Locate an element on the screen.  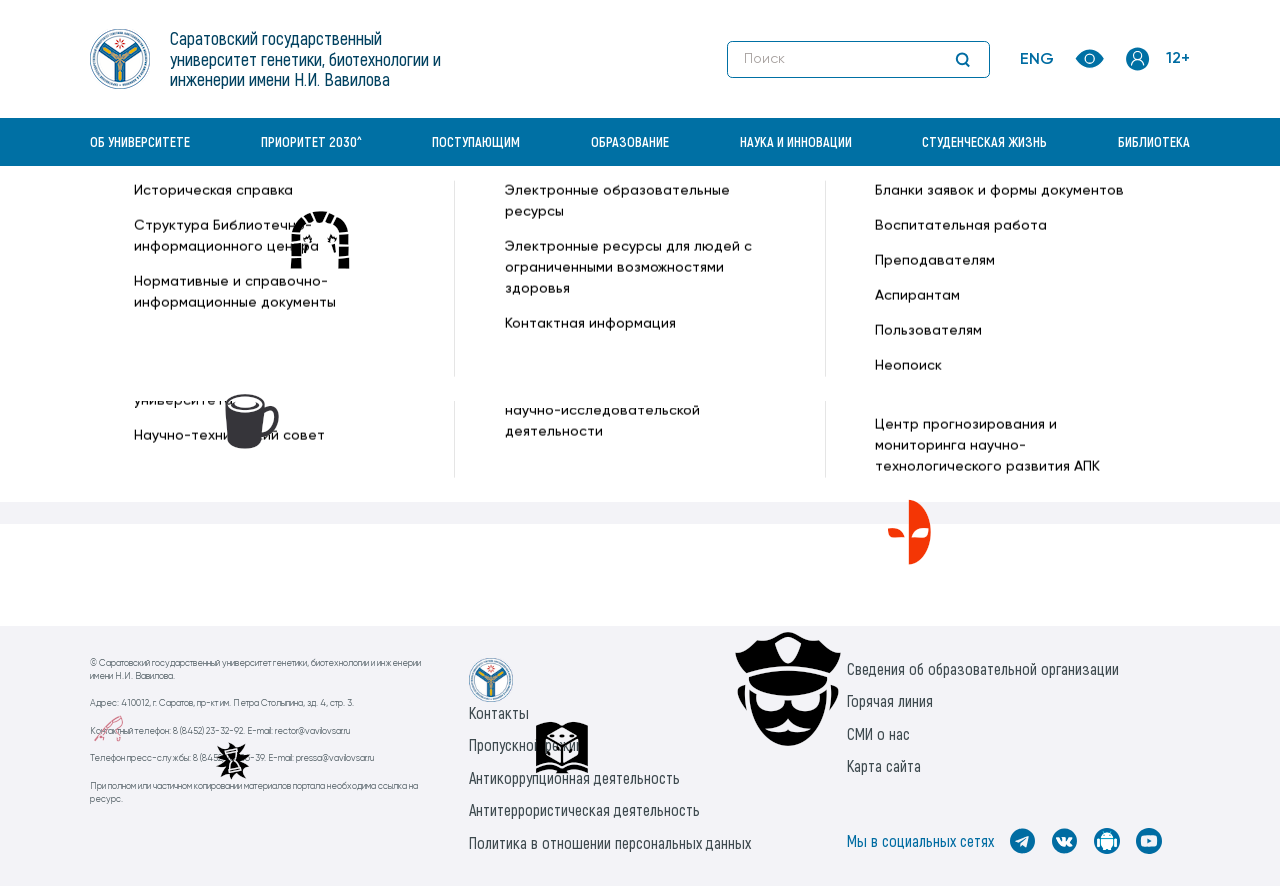
access a café or coffee shop feature is located at coordinates (249, 420).